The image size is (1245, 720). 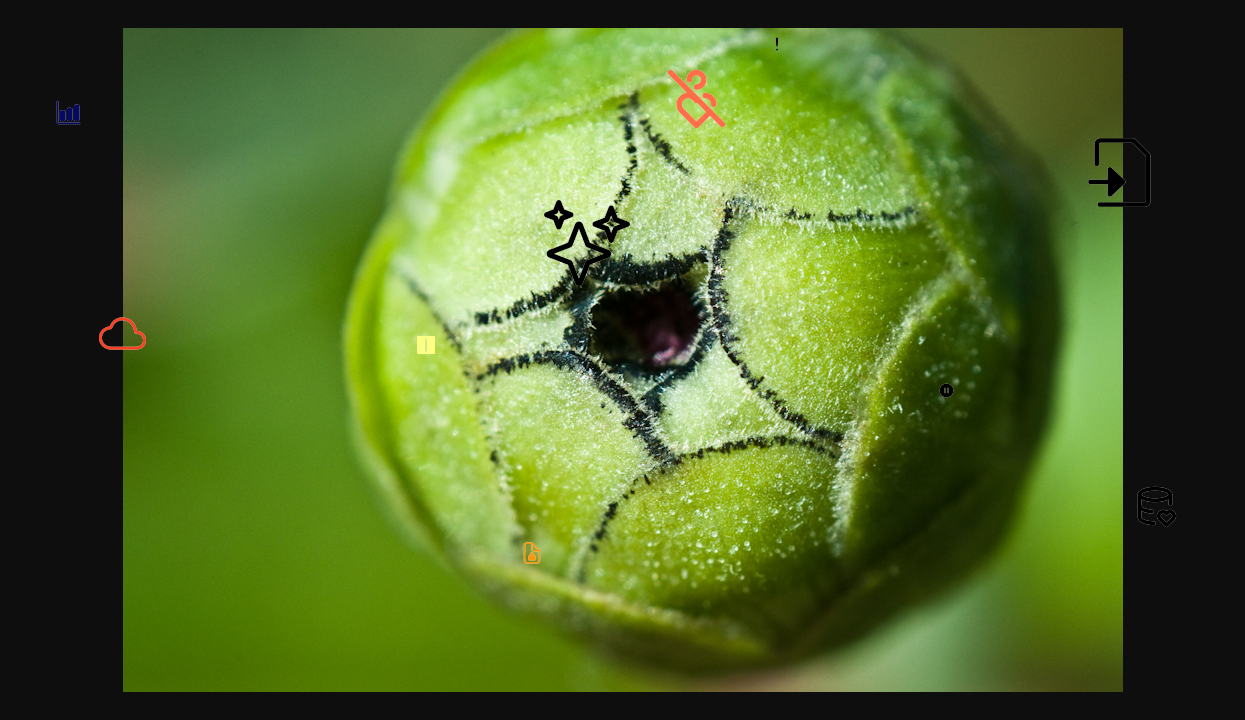 I want to click on indicates AI-generated or enhanced content, so click(x=587, y=243).